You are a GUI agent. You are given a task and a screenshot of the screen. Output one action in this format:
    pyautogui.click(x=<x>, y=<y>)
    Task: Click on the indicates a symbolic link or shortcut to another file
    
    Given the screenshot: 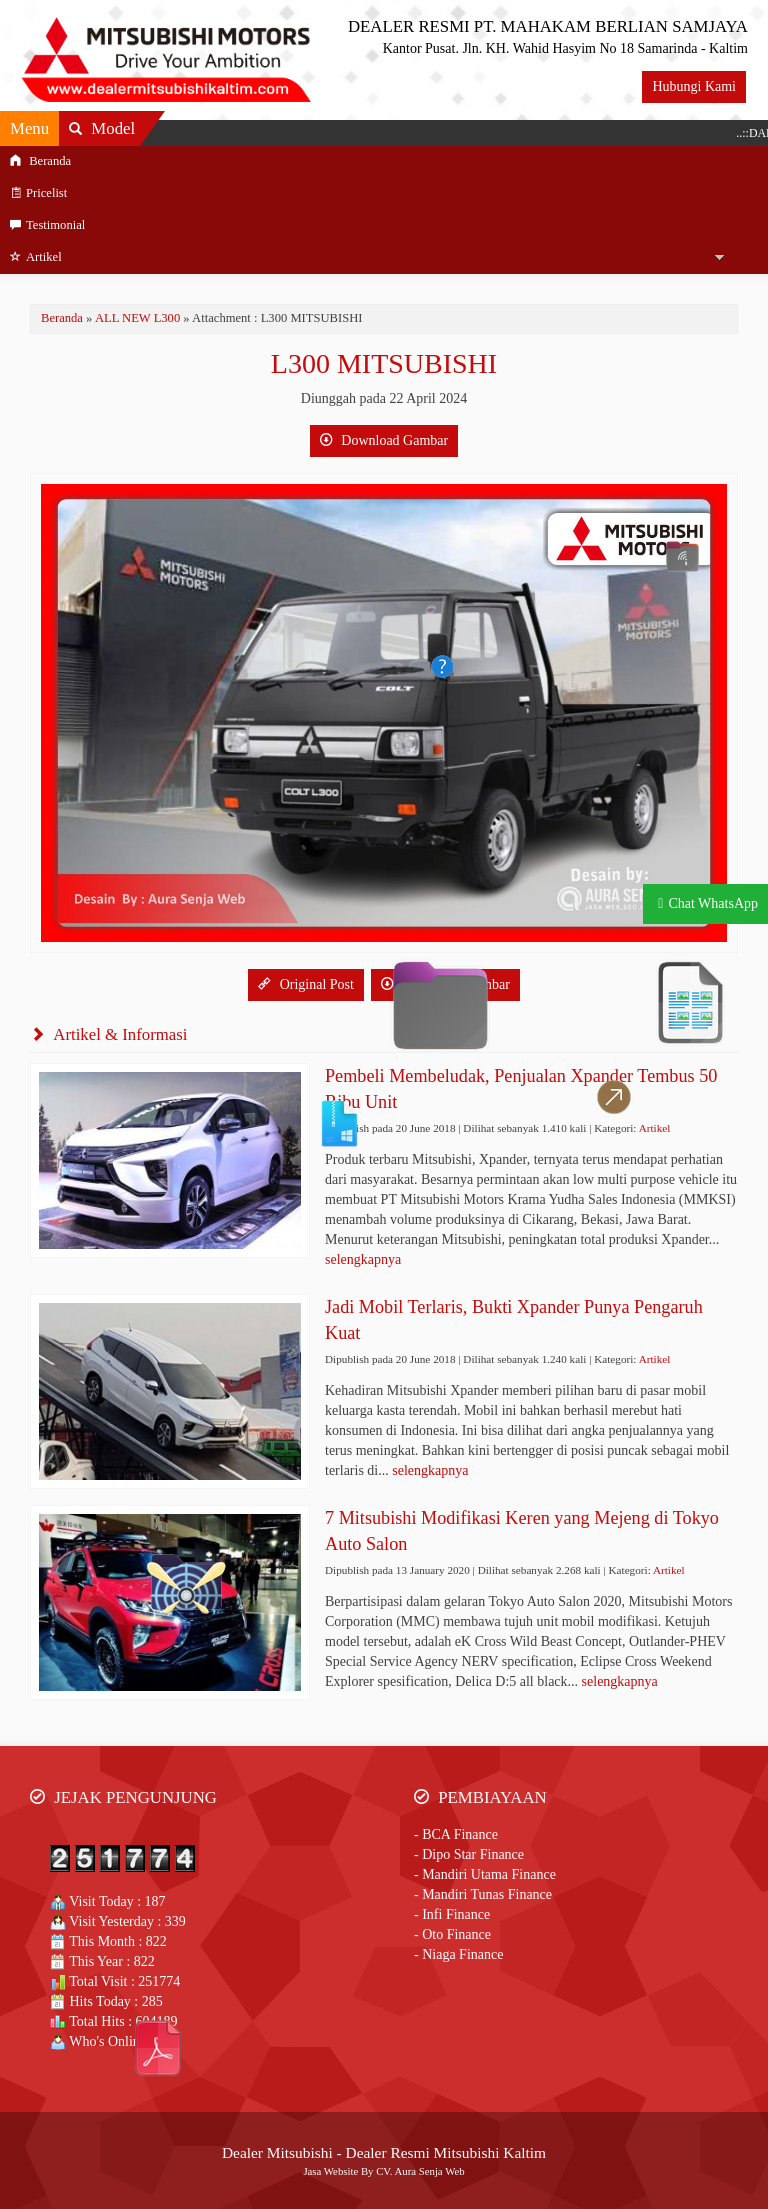 What is the action you would take?
    pyautogui.click(x=614, y=1097)
    